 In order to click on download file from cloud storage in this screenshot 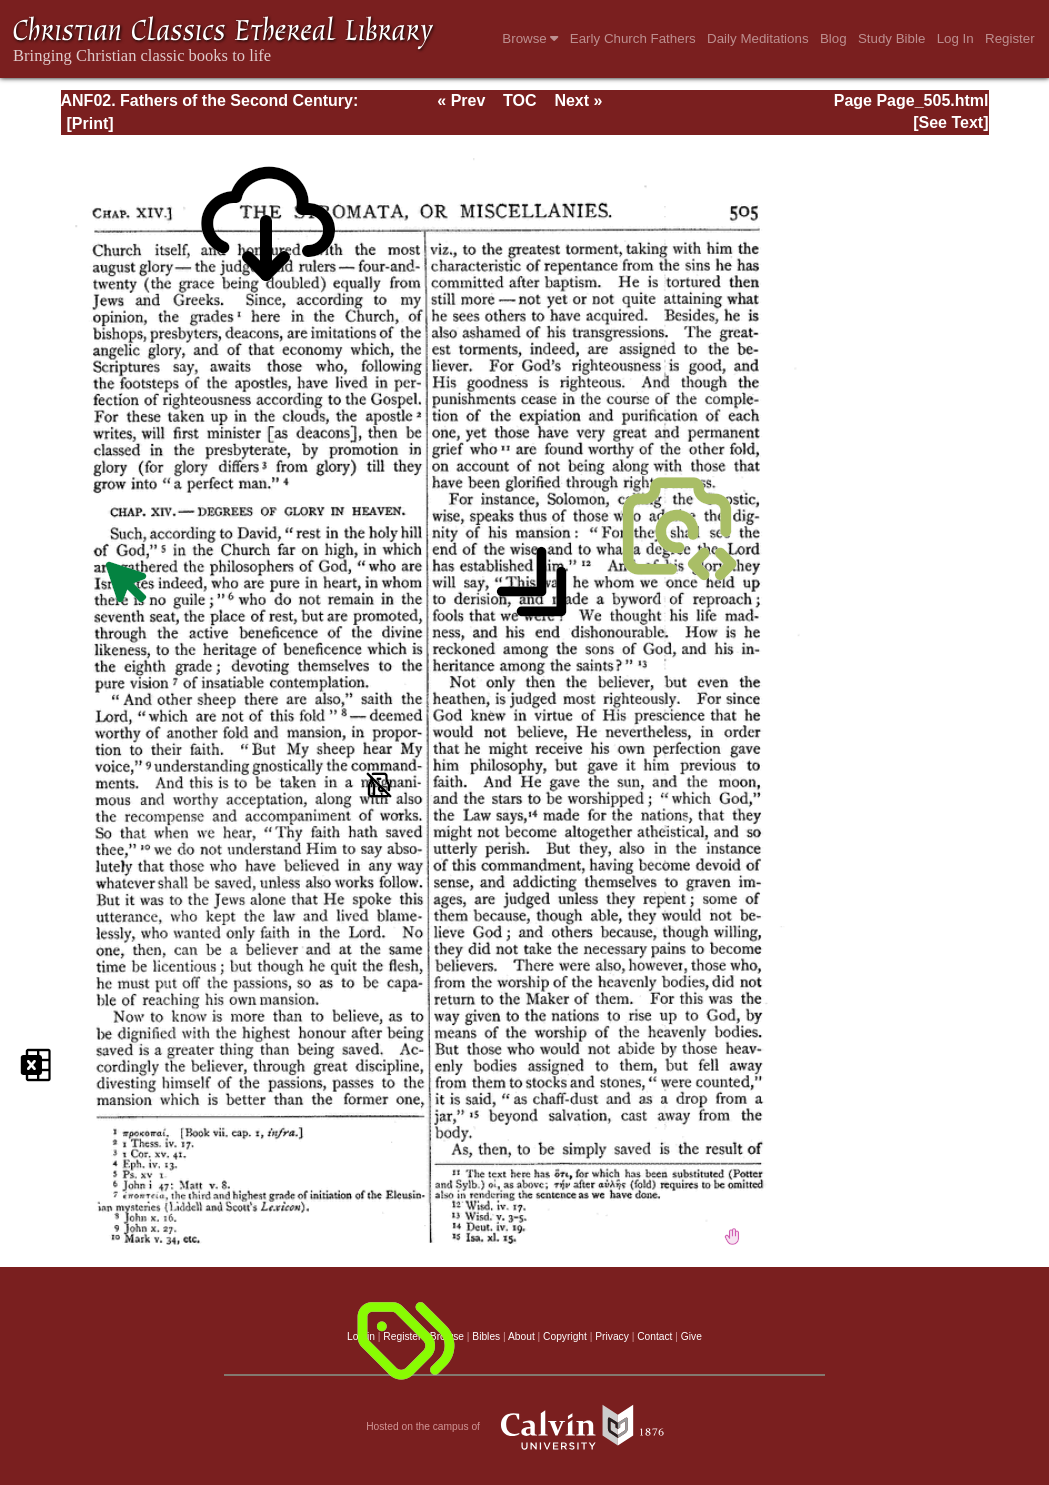, I will do `click(266, 215)`.